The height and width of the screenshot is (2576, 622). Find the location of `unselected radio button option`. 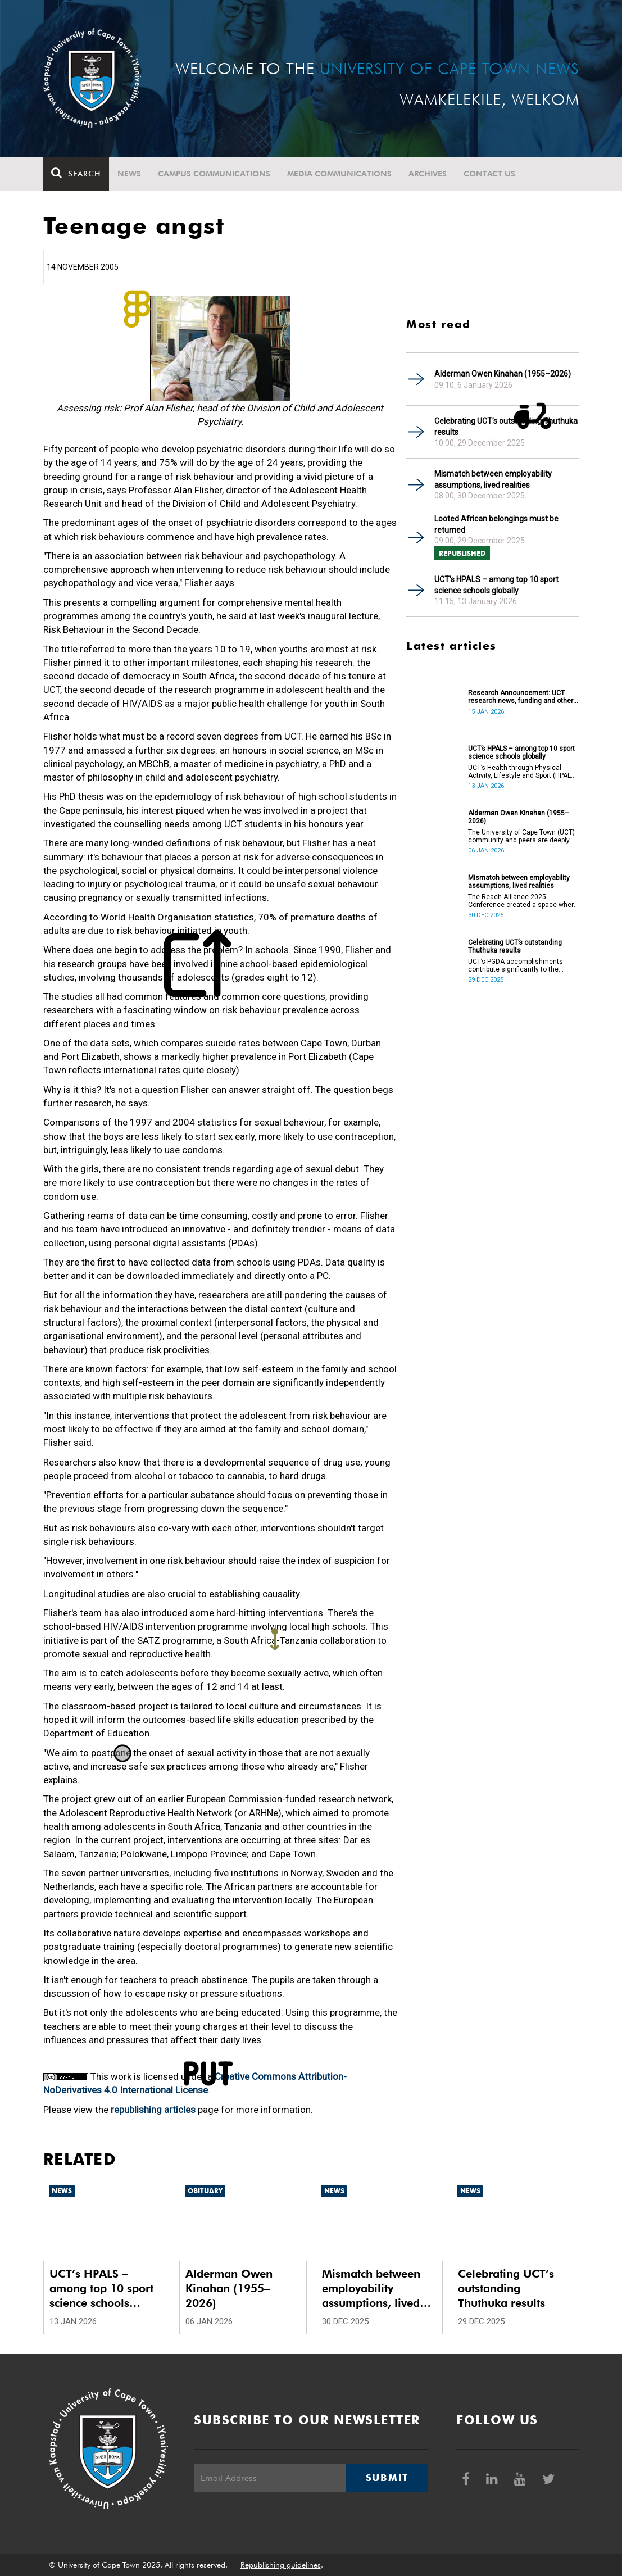

unselected radio button option is located at coordinates (122, 1753).